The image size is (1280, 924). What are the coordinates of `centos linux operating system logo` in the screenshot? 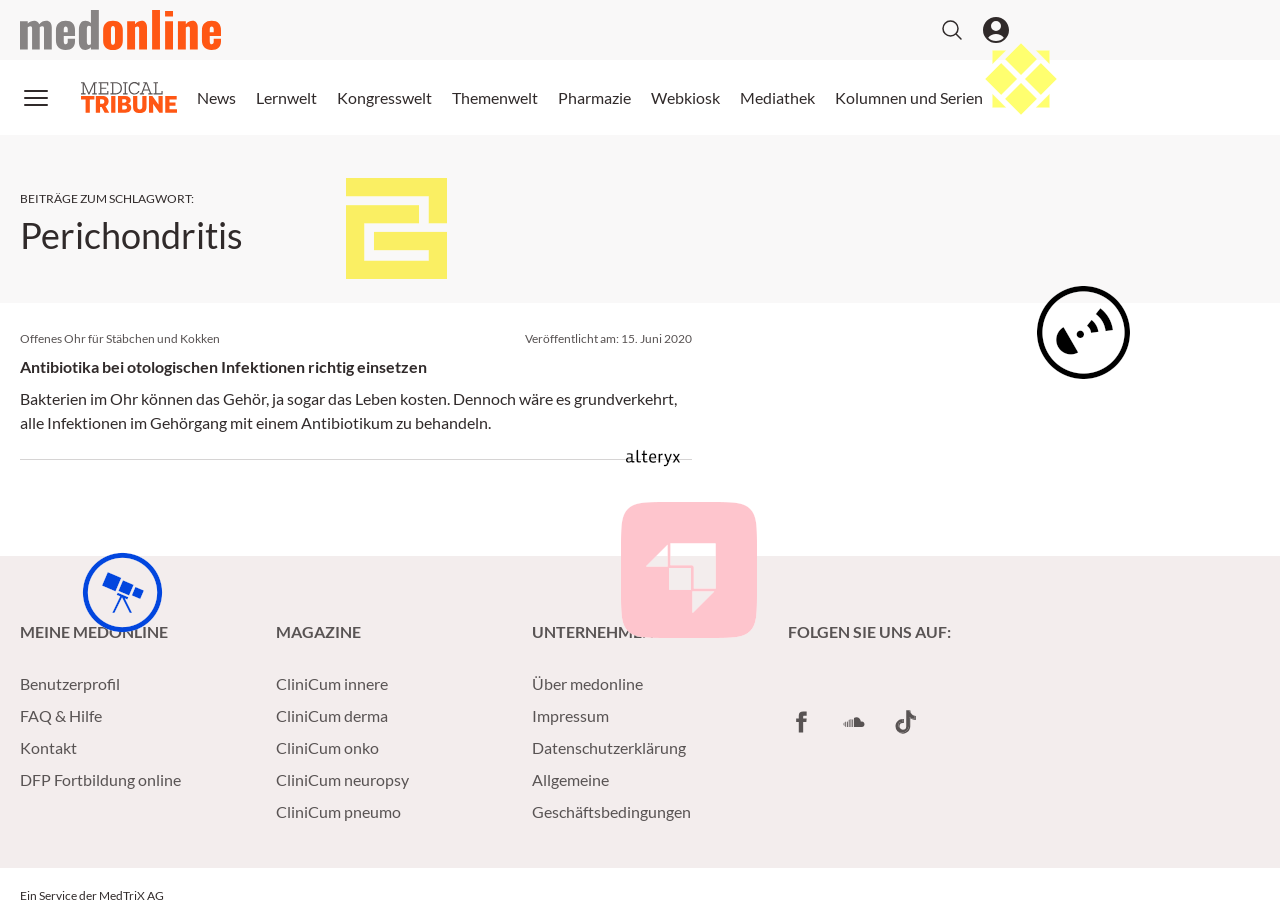 It's located at (1021, 79).